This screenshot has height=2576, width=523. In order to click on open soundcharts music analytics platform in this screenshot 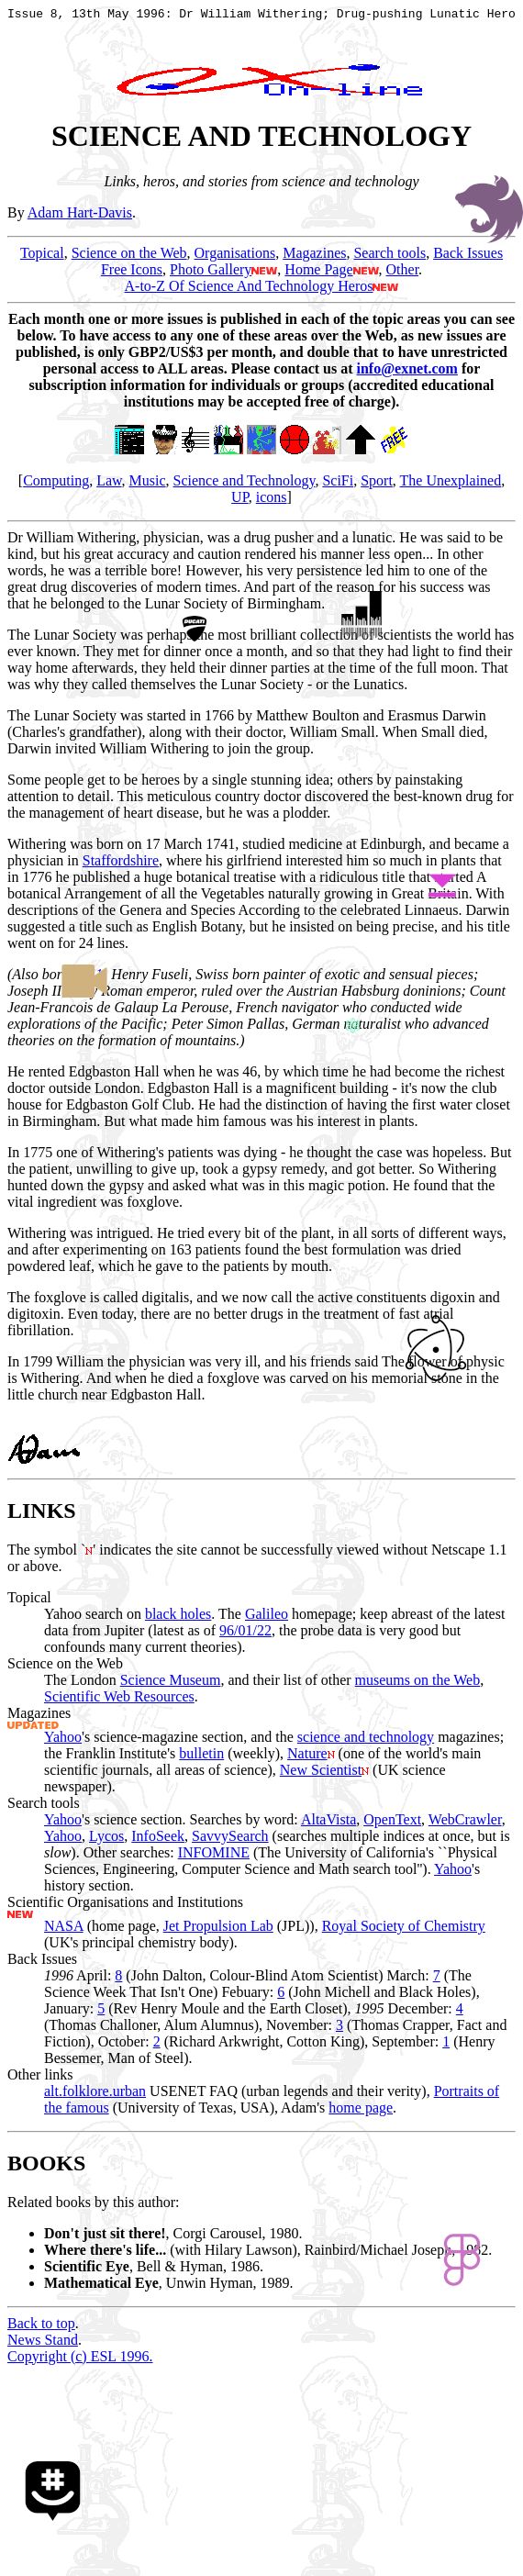, I will do `click(362, 615)`.